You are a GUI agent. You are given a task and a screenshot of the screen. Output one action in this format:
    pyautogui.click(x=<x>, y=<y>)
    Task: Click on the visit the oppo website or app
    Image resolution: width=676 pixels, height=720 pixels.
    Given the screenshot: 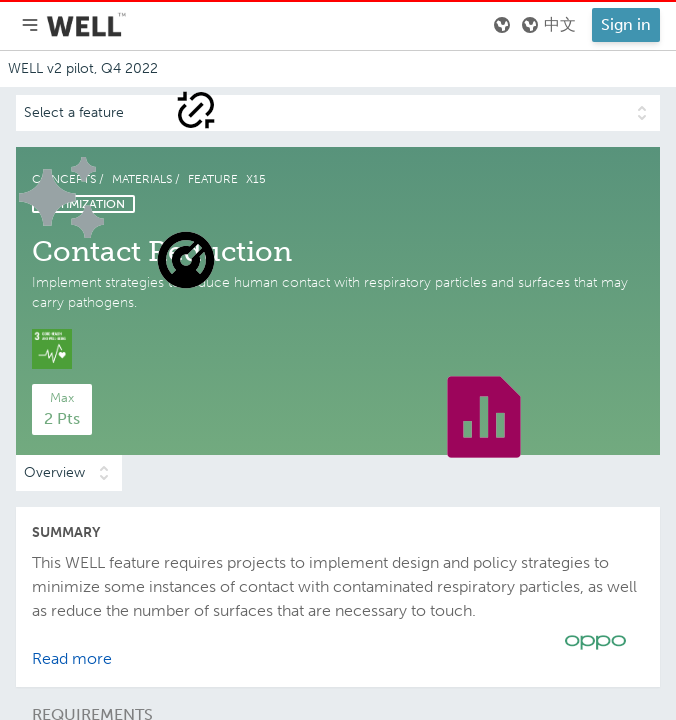 What is the action you would take?
    pyautogui.click(x=595, y=642)
    